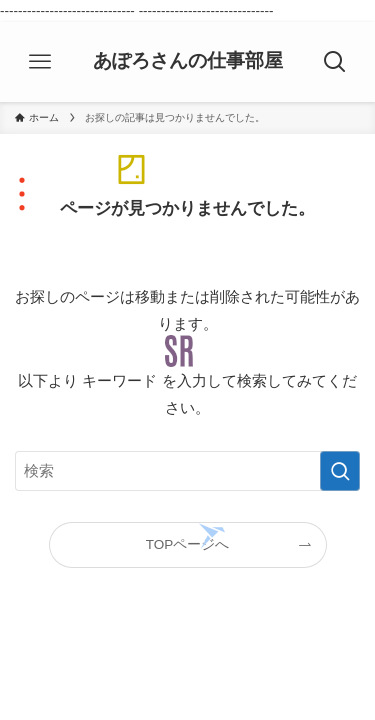 This screenshot has height=720, width=375. Describe the element at coordinates (179, 351) in the screenshot. I see `visit the Standard Resume website` at that location.